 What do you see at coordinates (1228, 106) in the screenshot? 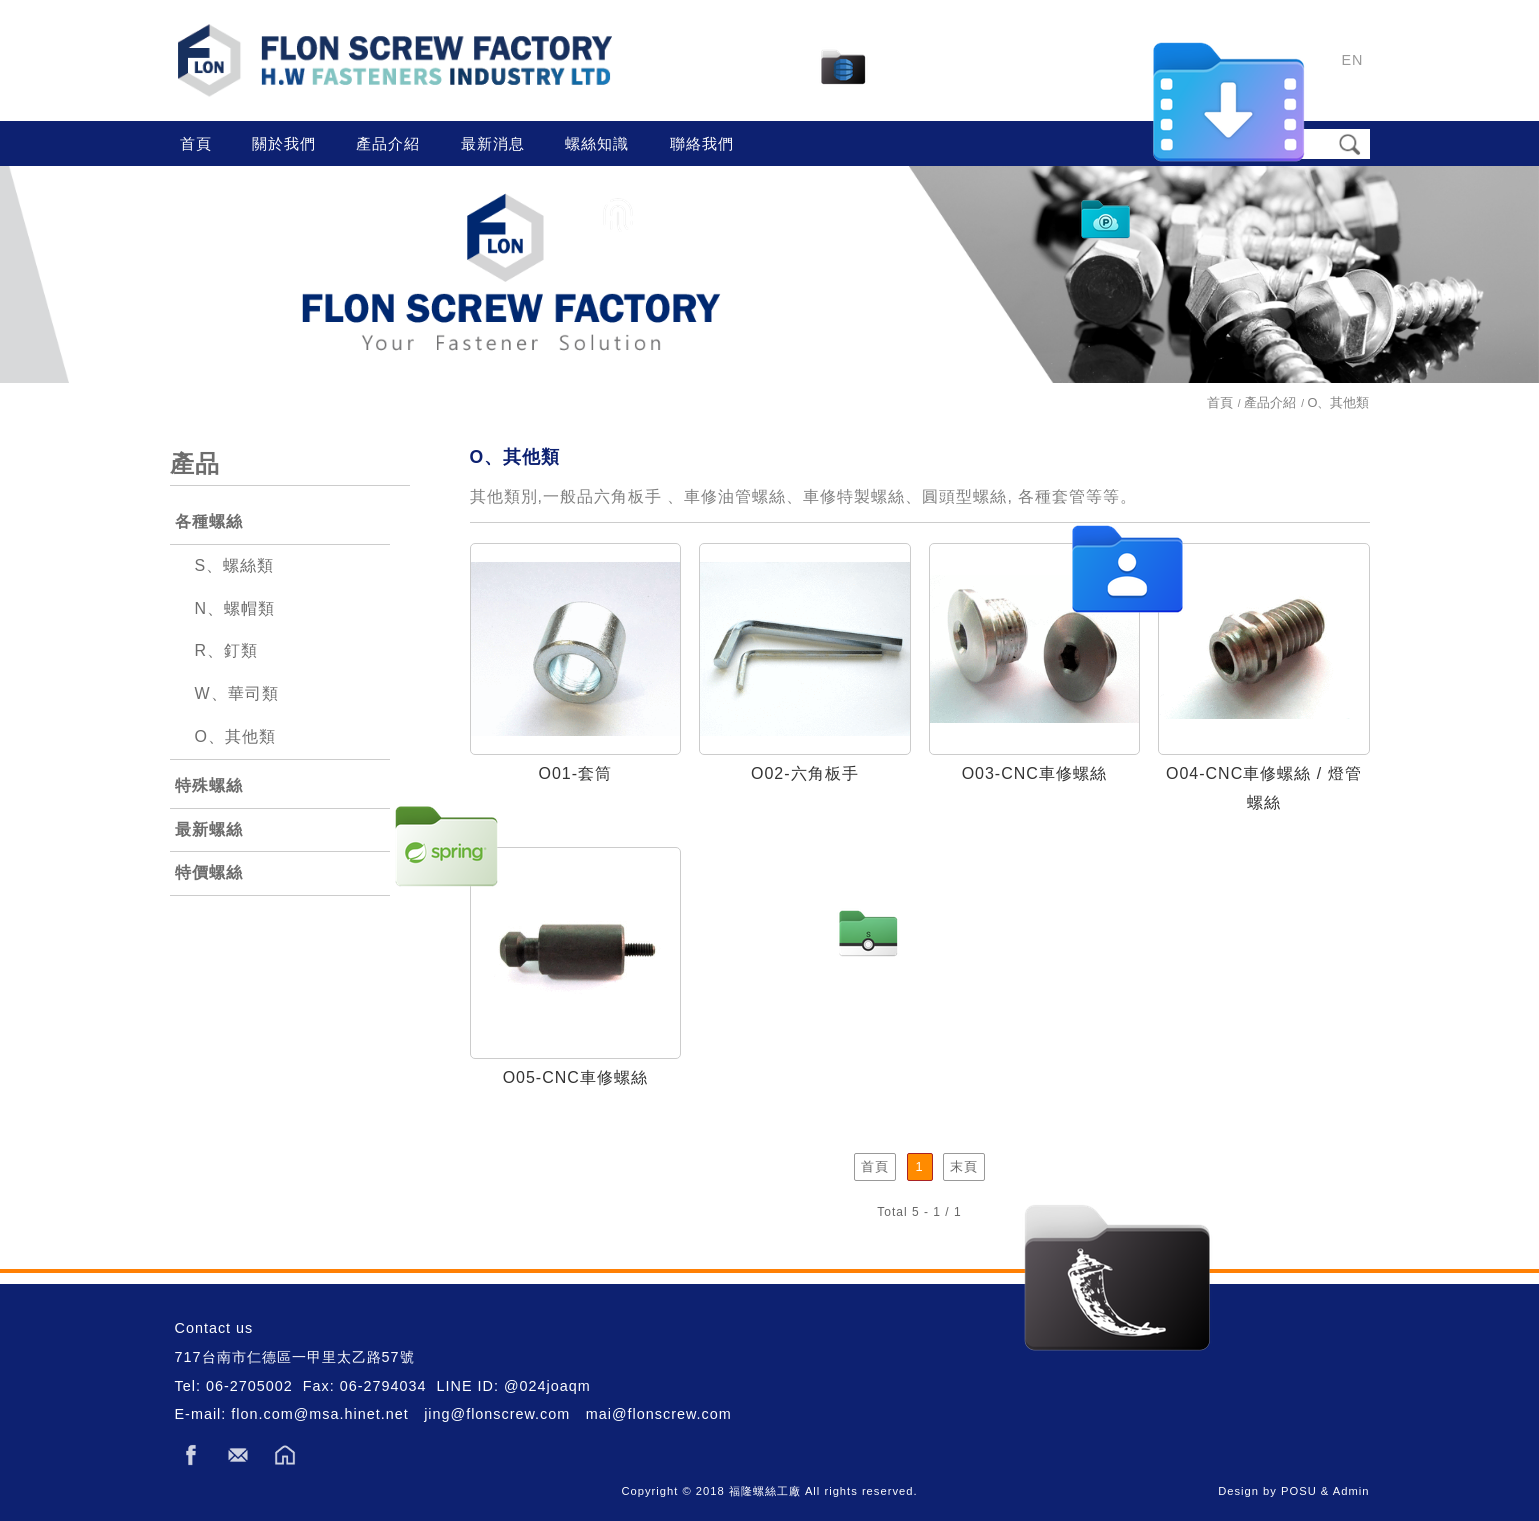
I see `open folder containing downloaded videos` at bounding box center [1228, 106].